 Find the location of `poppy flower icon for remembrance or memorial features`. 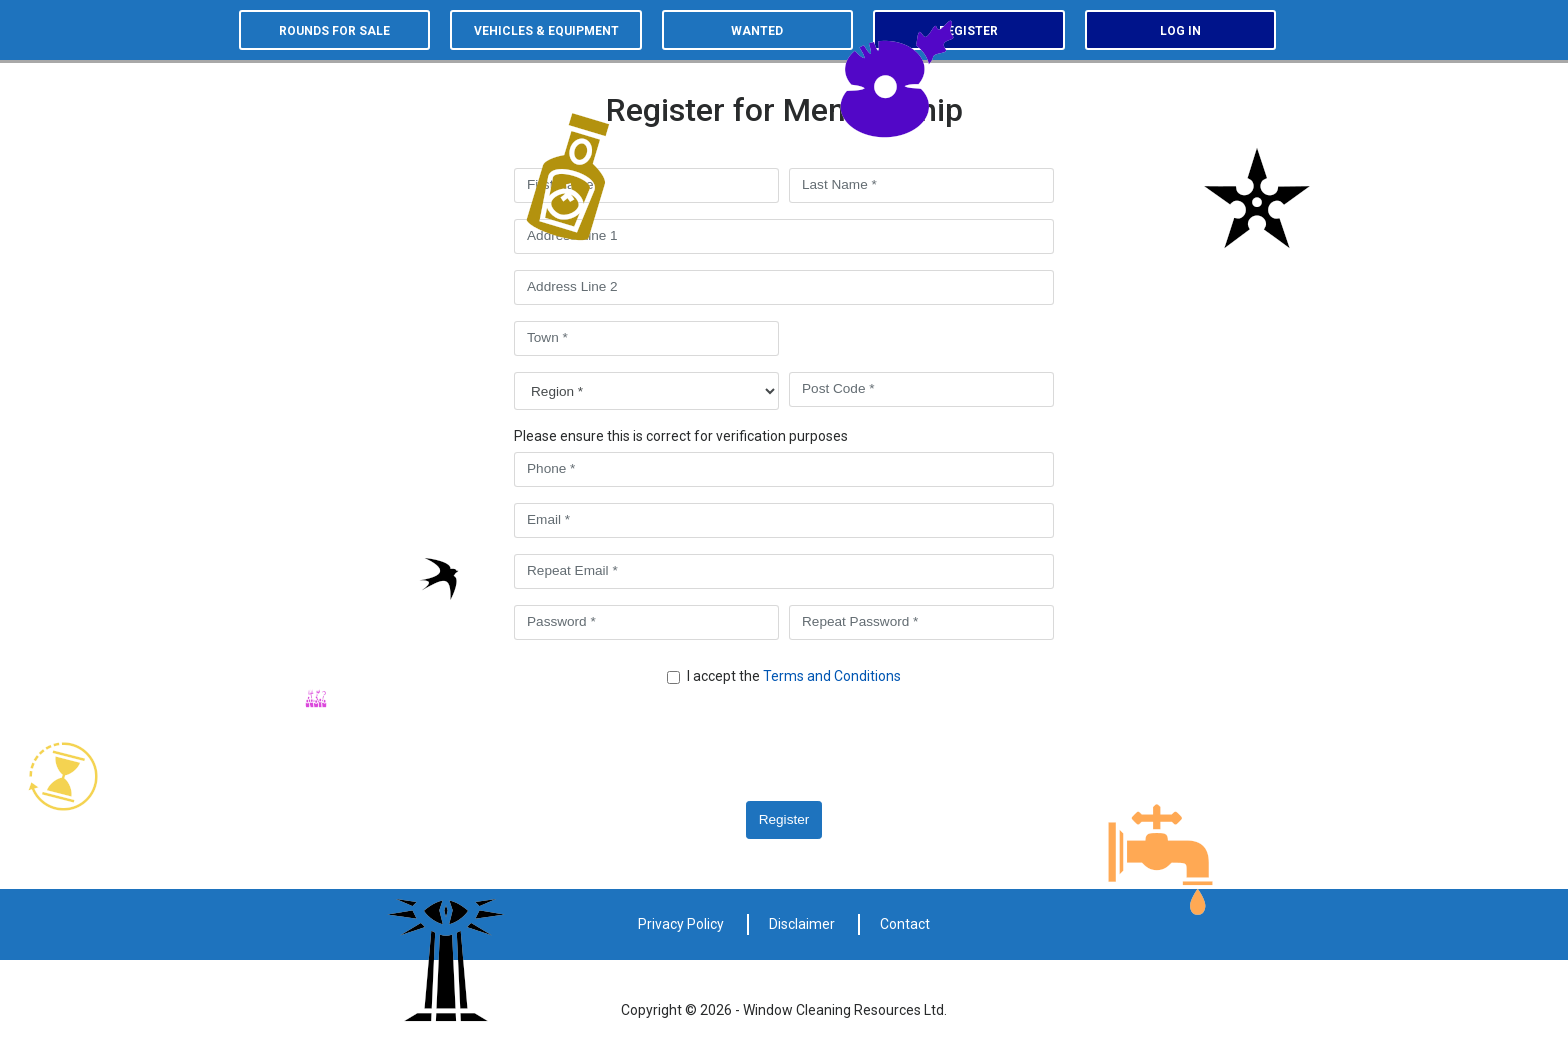

poppy flower icon for remembrance or memorial features is located at coordinates (897, 79).